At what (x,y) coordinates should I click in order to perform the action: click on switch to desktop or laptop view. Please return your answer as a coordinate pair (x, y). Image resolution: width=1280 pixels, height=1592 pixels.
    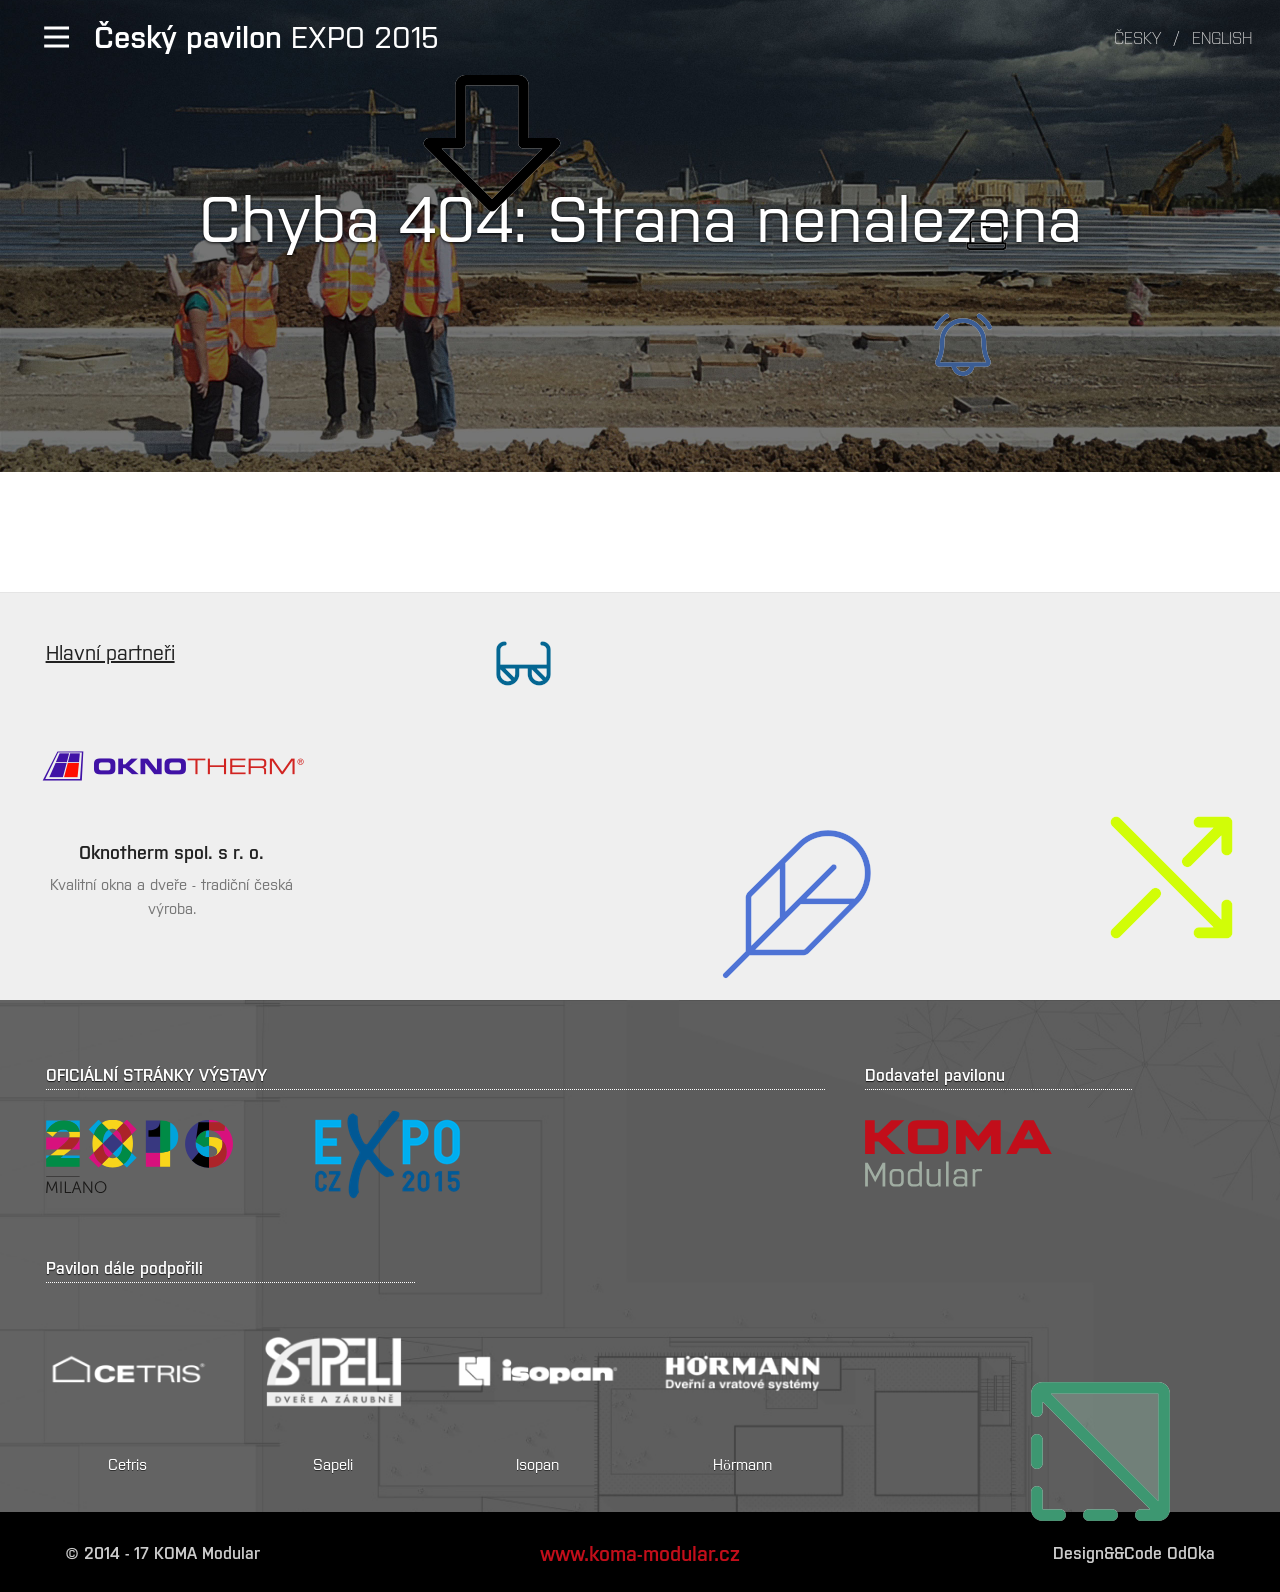
    Looking at the image, I should click on (986, 234).